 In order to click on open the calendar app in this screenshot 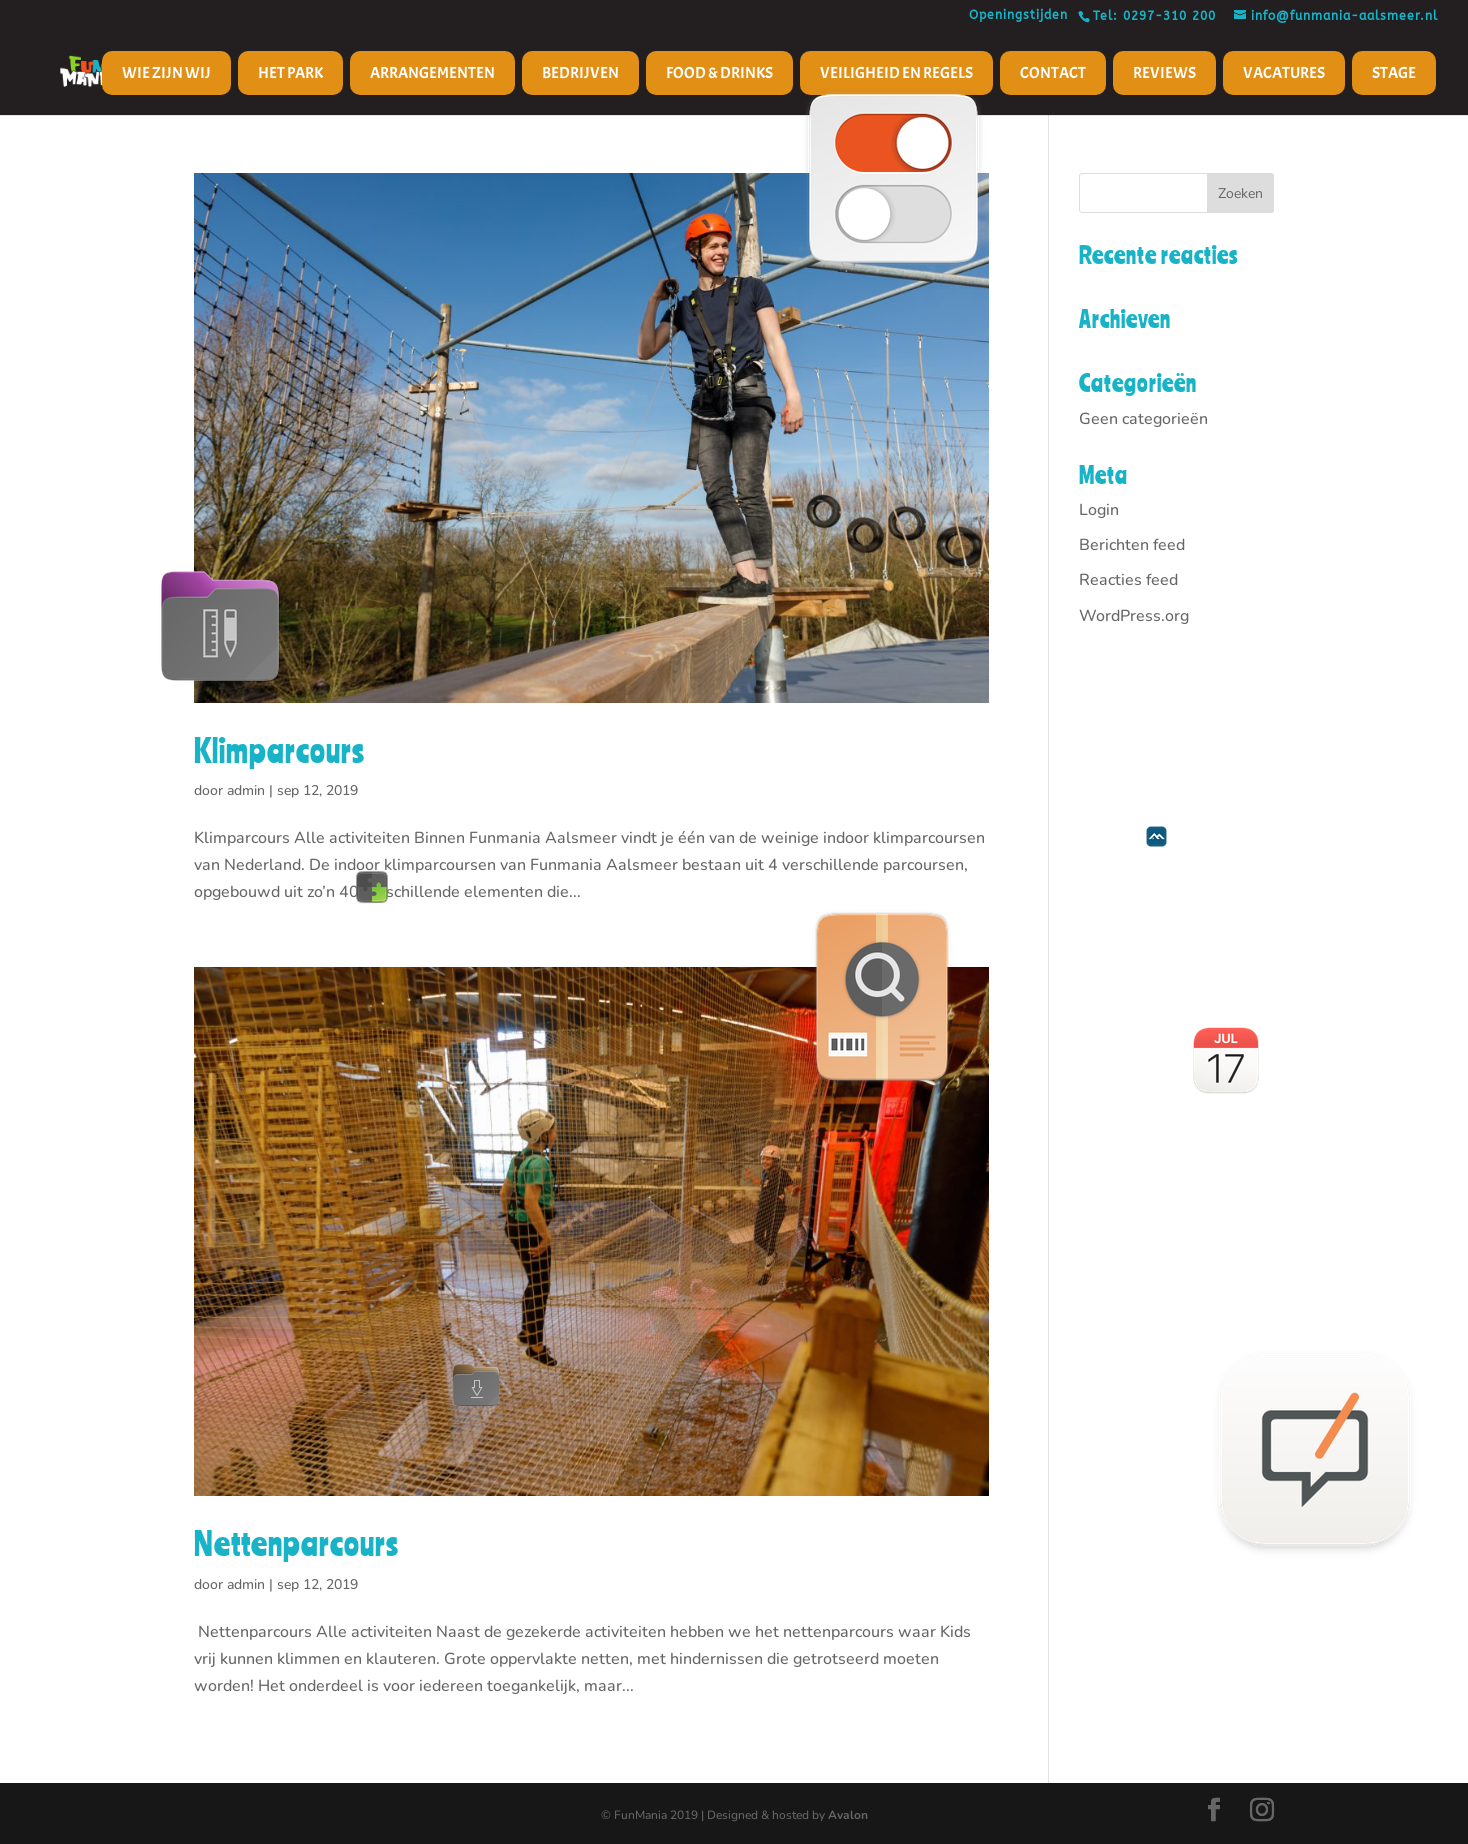, I will do `click(1226, 1060)`.